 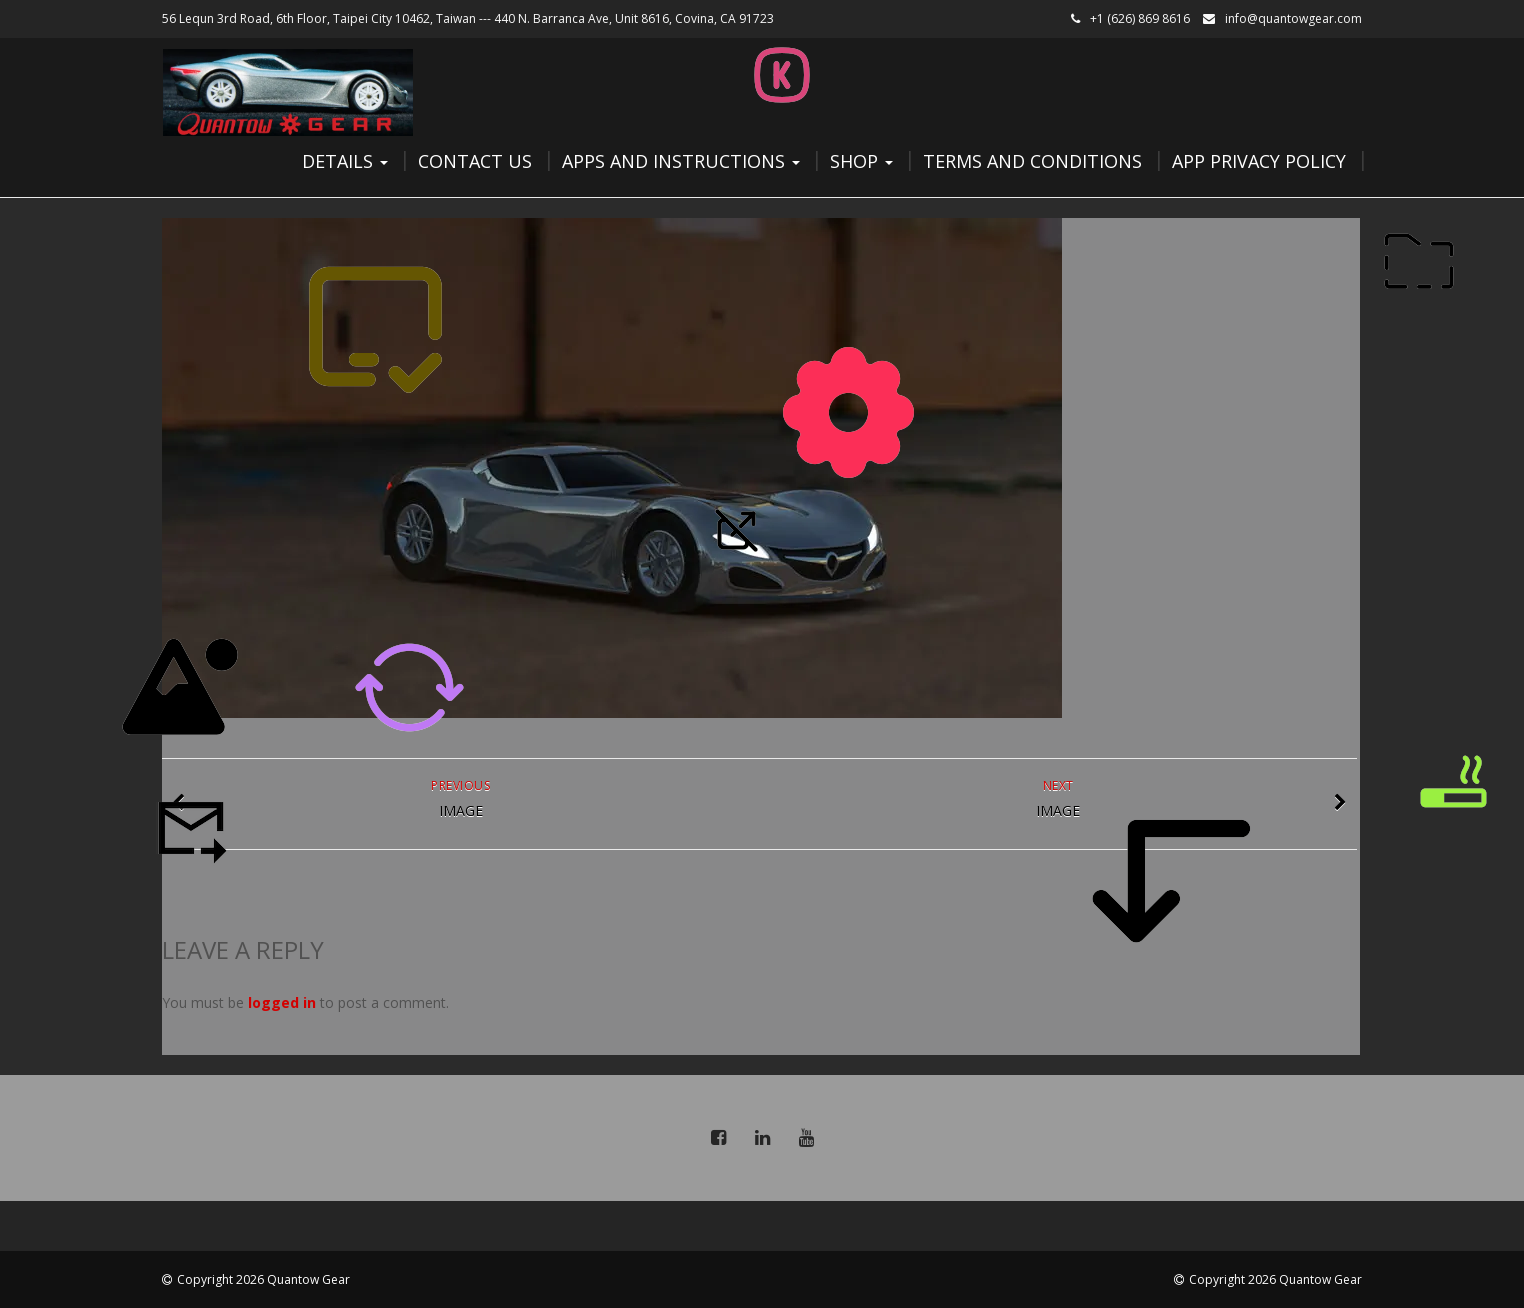 I want to click on open settings menu, so click(x=848, y=412).